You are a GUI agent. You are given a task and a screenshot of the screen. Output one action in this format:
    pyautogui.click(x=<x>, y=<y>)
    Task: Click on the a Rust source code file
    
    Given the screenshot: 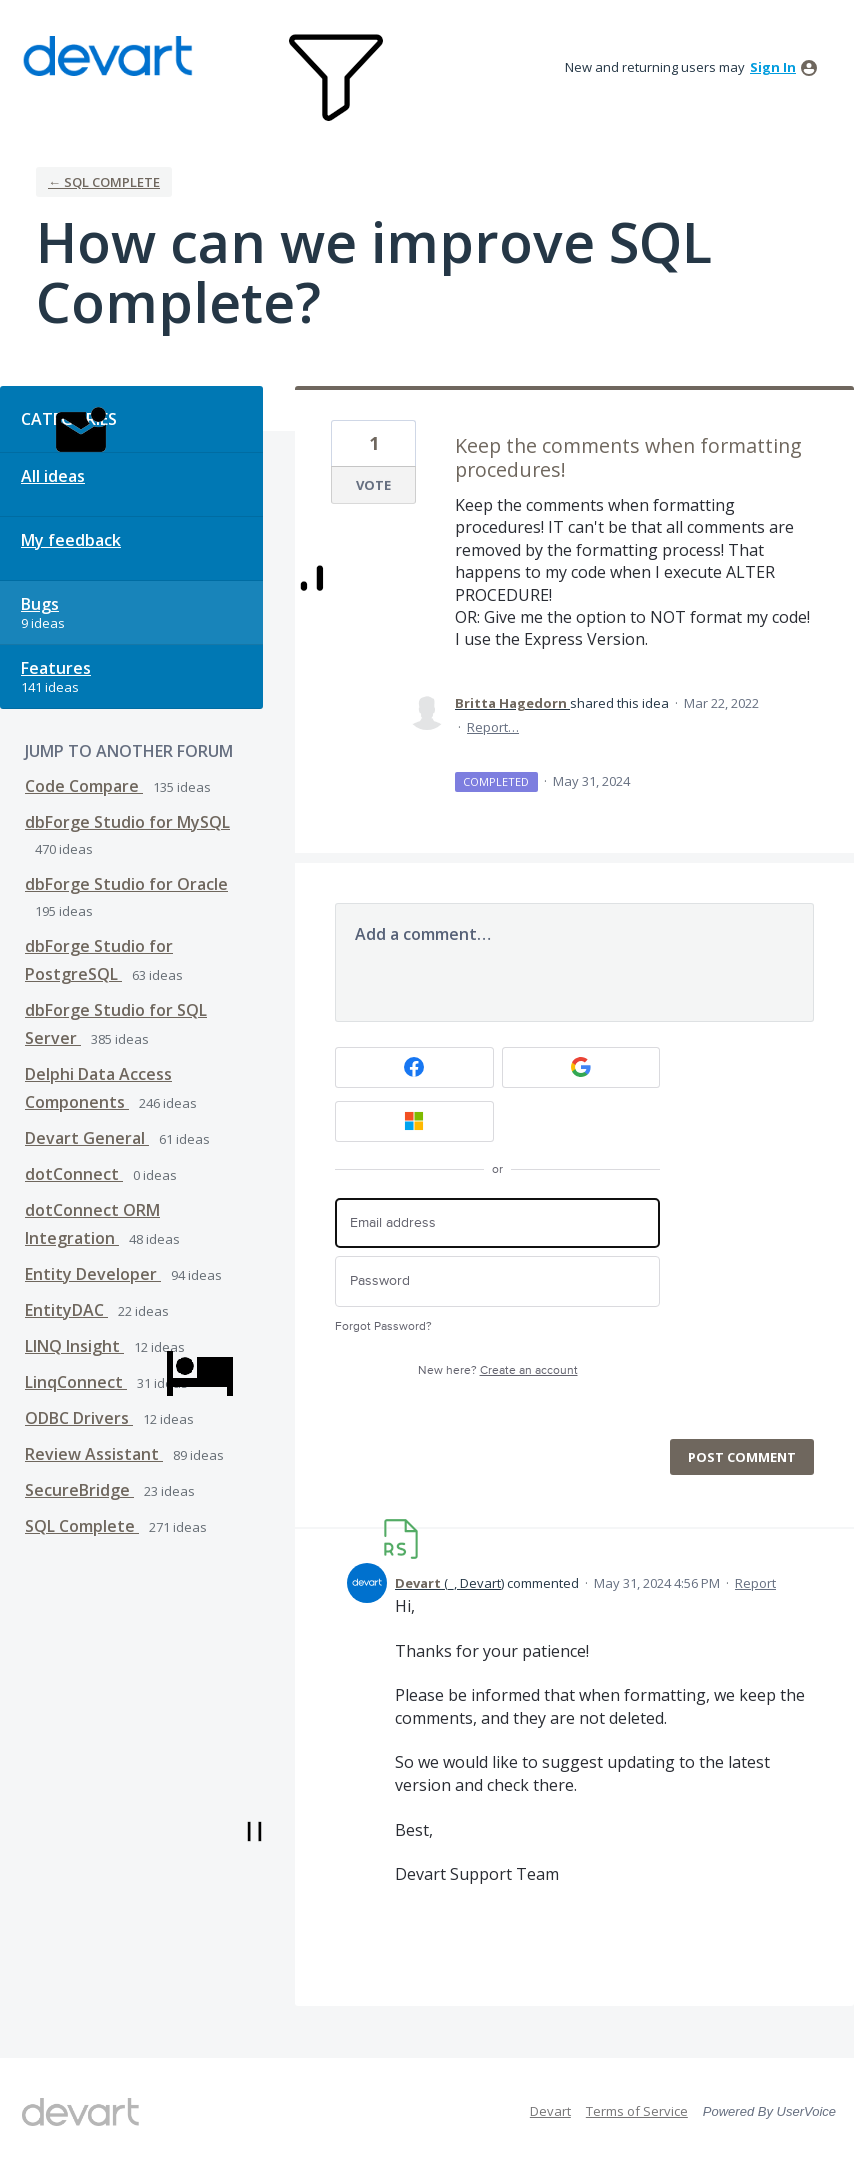 What is the action you would take?
    pyautogui.click(x=401, y=1539)
    